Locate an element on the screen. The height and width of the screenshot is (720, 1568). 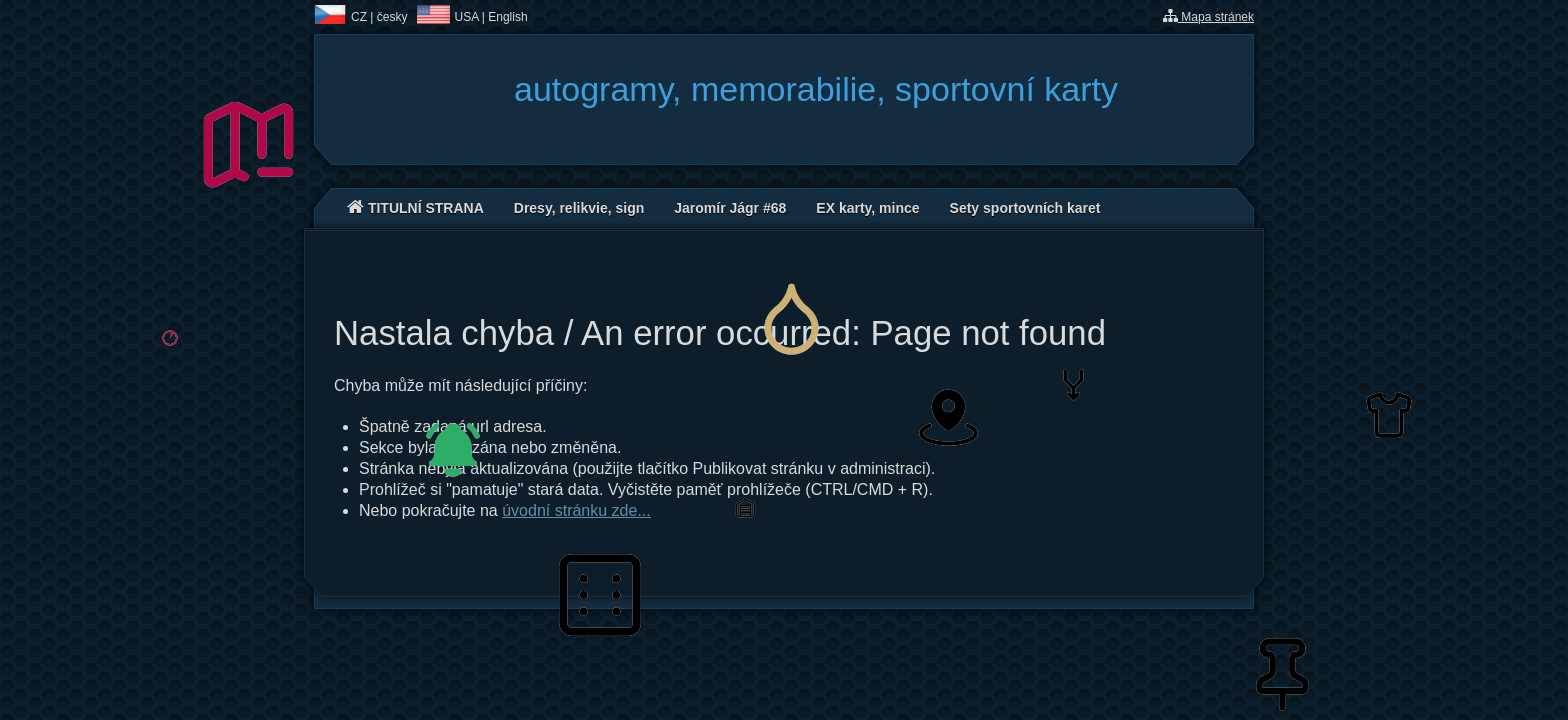
remove a location from the map is located at coordinates (248, 145).